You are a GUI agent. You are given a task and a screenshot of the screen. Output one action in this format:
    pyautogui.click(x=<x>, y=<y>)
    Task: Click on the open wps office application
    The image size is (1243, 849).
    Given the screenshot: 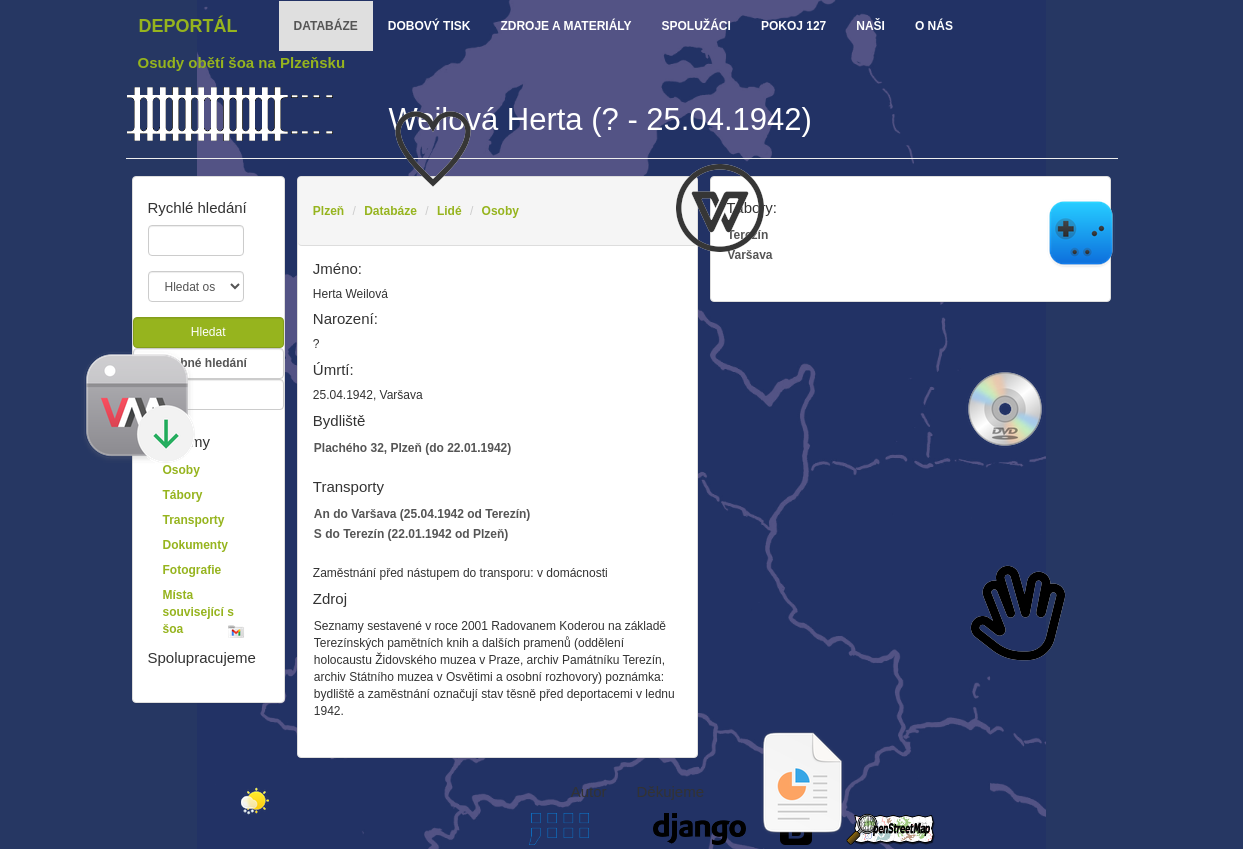 What is the action you would take?
    pyautogui.click(x=720, y=208)
    